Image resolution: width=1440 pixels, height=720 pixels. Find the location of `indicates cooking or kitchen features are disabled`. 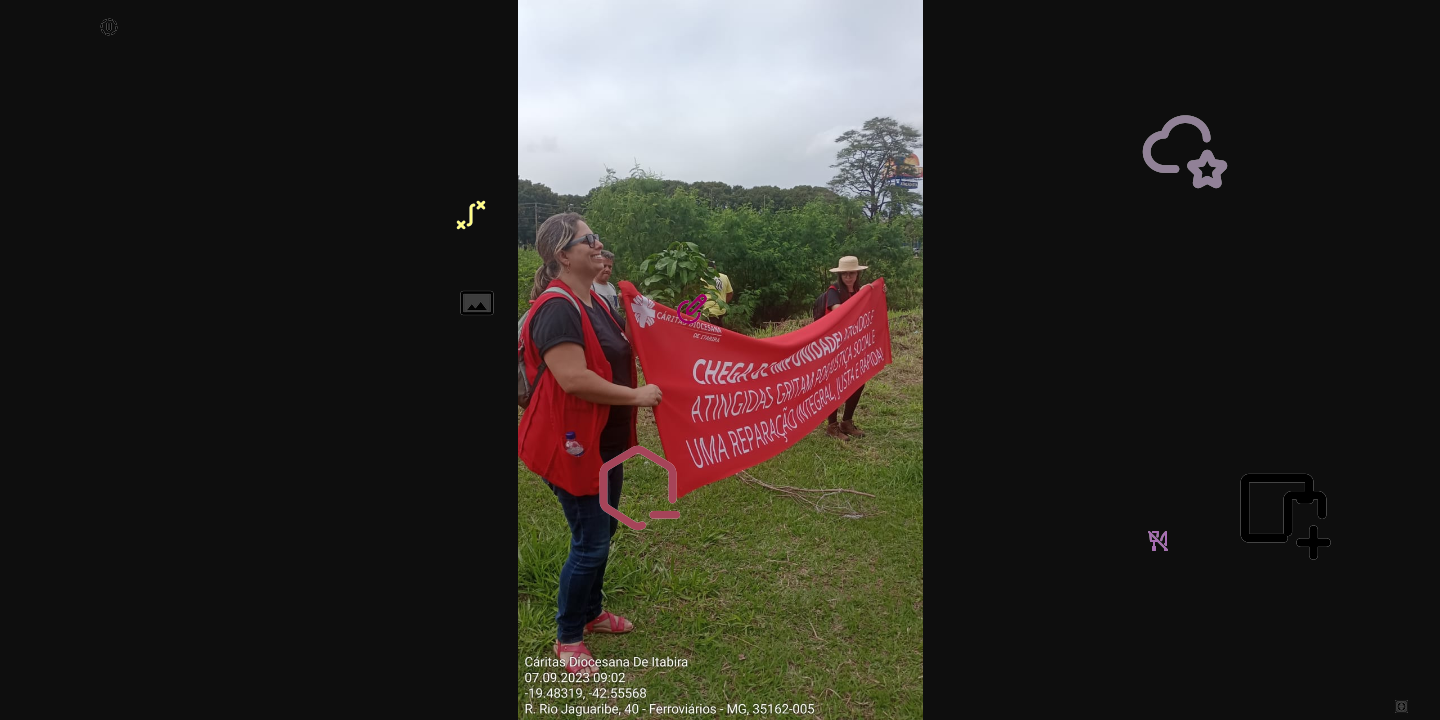

indicates cooking or kitchen features are disabled is located at coordinates (1158, 541).